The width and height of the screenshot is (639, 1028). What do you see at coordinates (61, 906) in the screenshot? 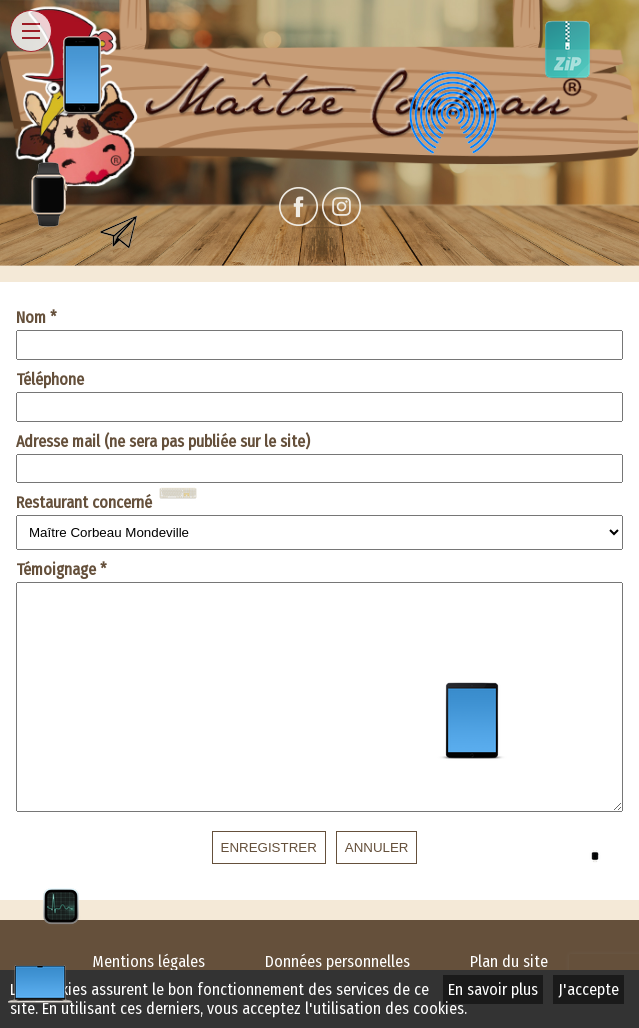
I see `open activity monitor to view system processes` at bounding box center [61, 906].